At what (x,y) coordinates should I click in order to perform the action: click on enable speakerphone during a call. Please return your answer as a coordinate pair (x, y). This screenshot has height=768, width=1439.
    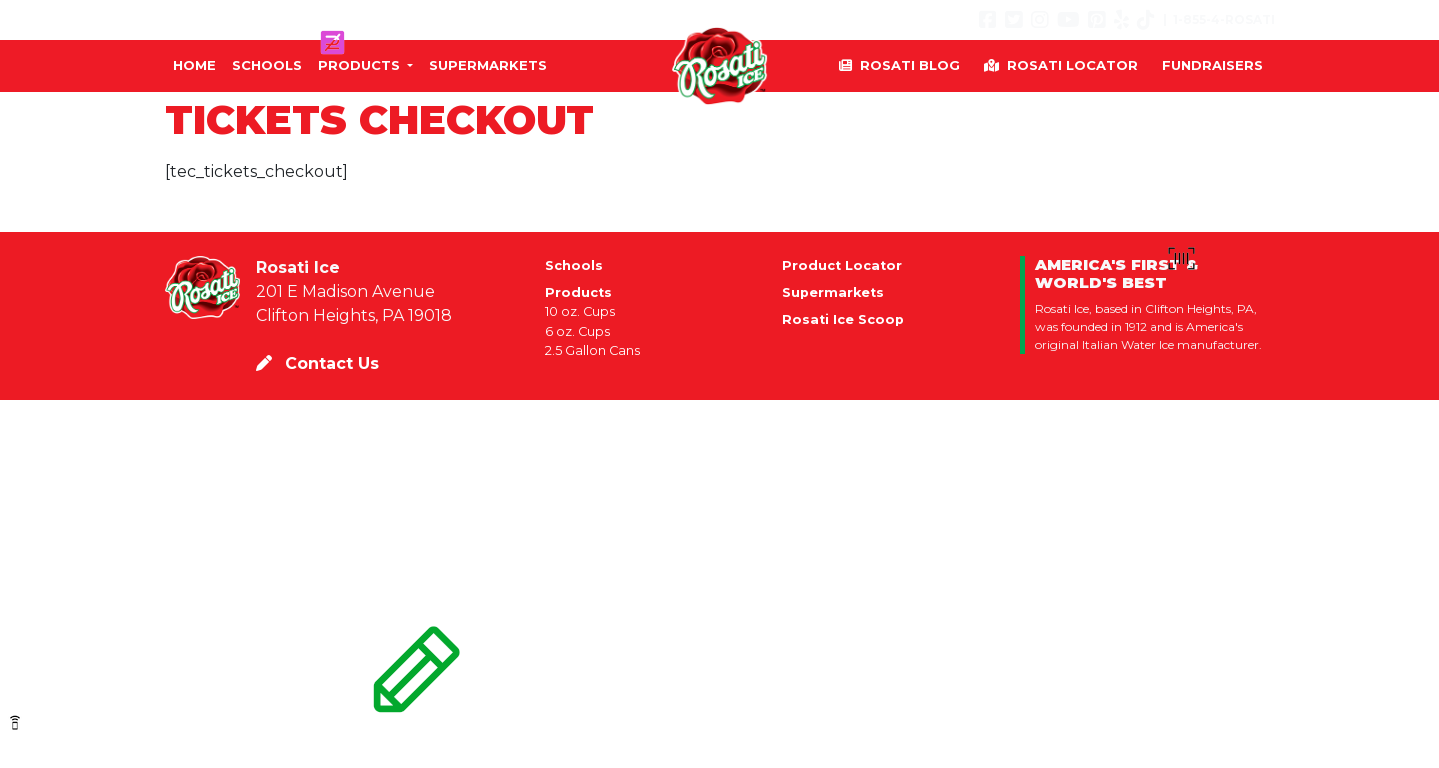
    Looking at the image, I should click on (15, 723).